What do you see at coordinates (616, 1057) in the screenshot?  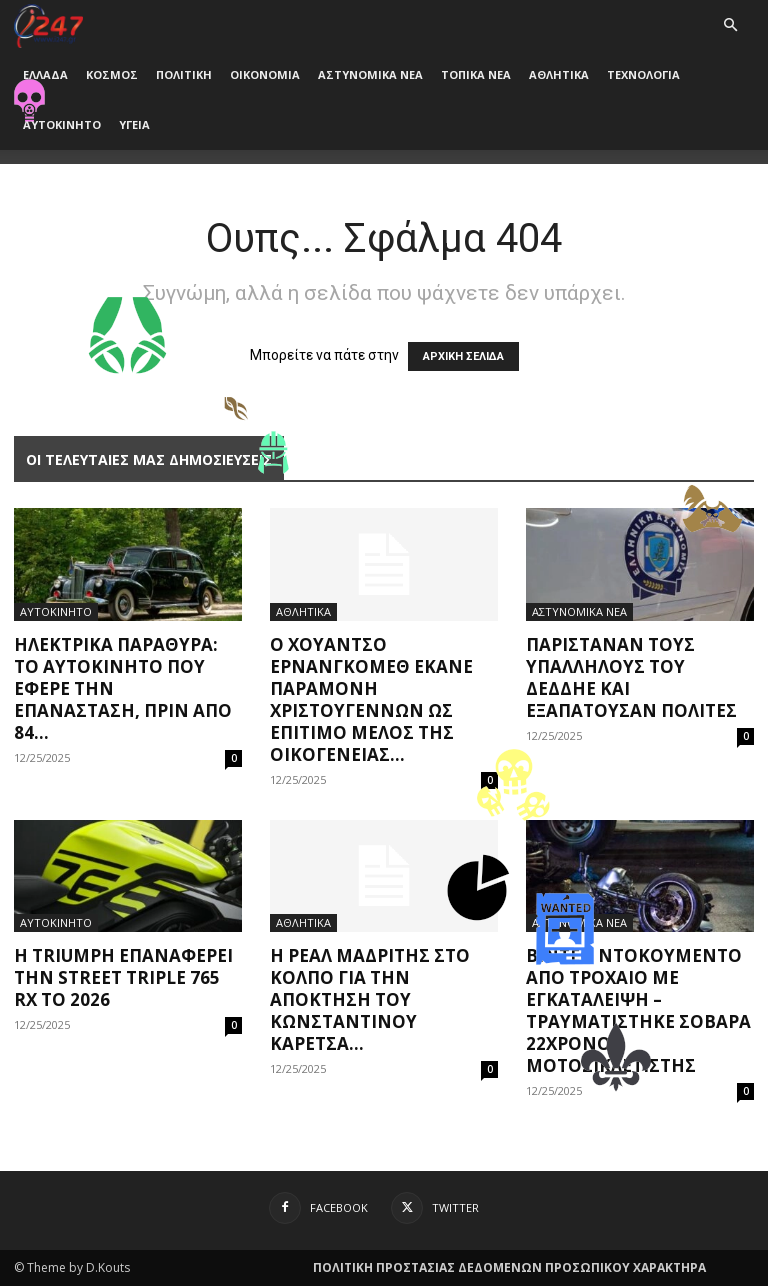 I see `decorative emblem representing French or royal heritage` at bounding box center [616, 1057].